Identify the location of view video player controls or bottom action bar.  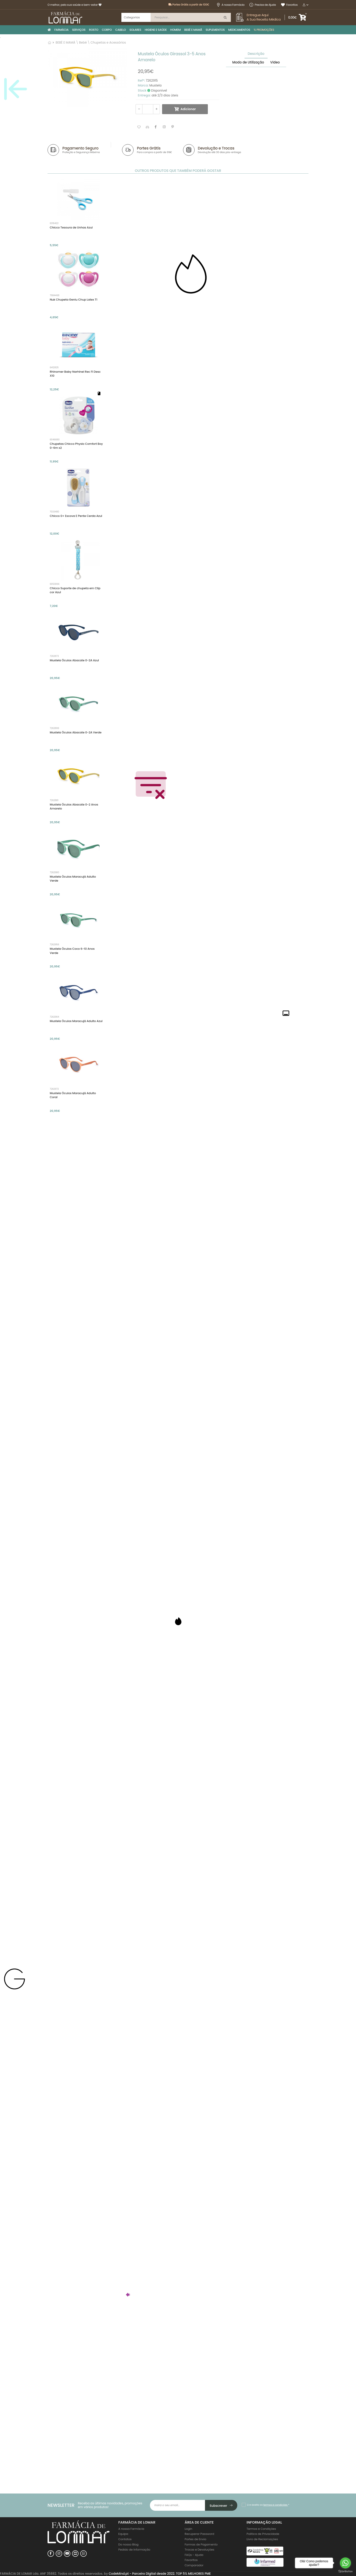
(286, 1013).